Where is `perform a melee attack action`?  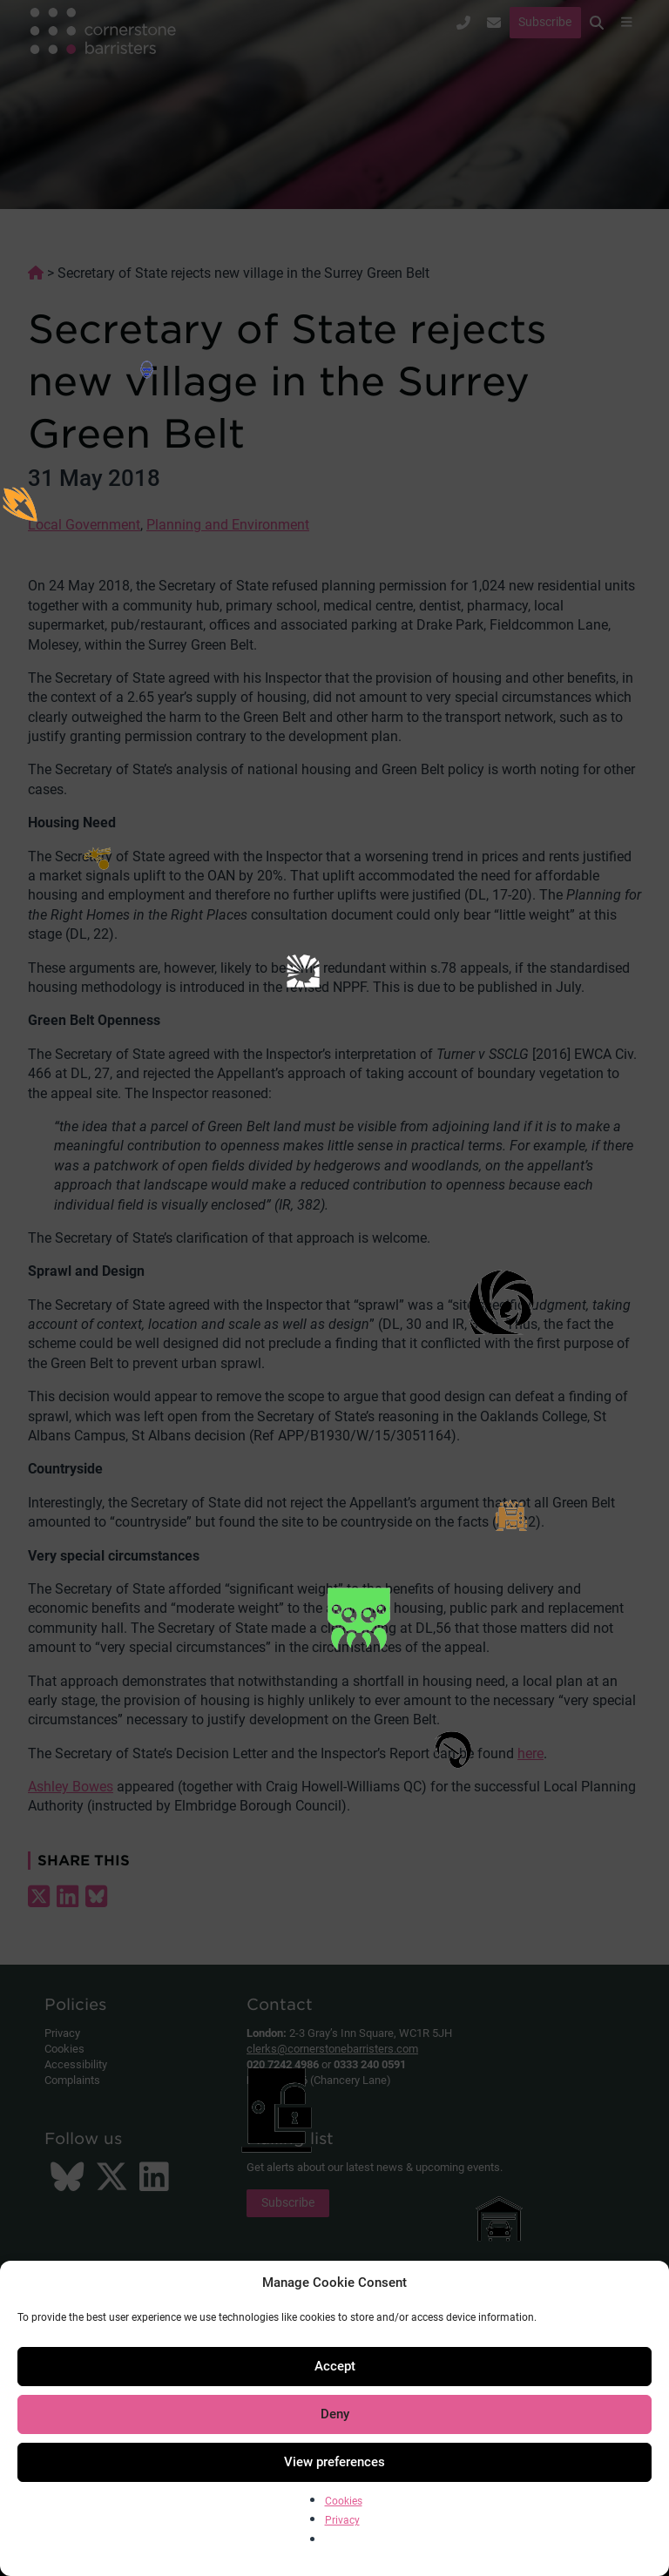 perform a melee attack action is located at coordinates (453, 1750).